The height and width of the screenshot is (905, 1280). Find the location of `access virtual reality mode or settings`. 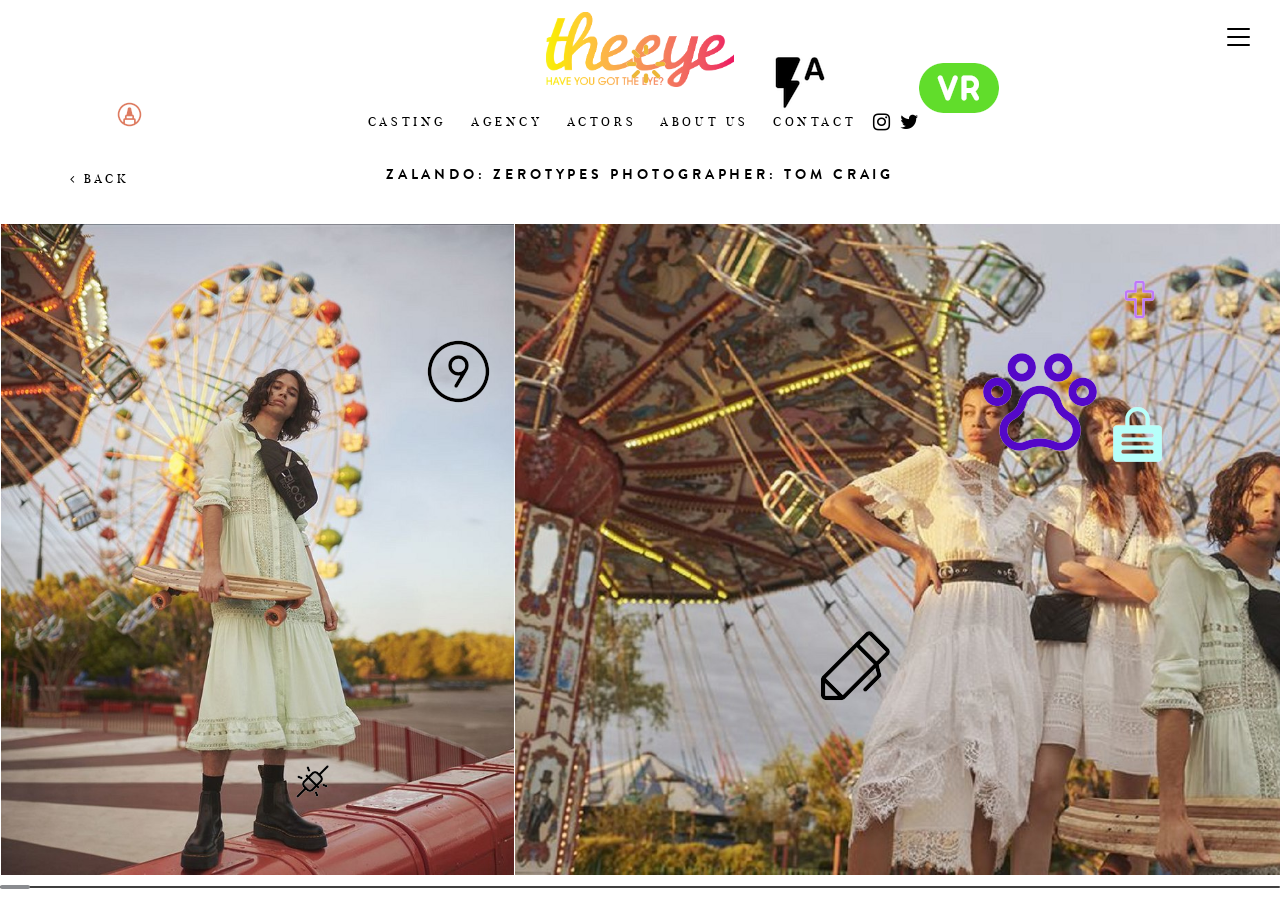

access virtual reality mode or settings is located at coordinates (959, 88).